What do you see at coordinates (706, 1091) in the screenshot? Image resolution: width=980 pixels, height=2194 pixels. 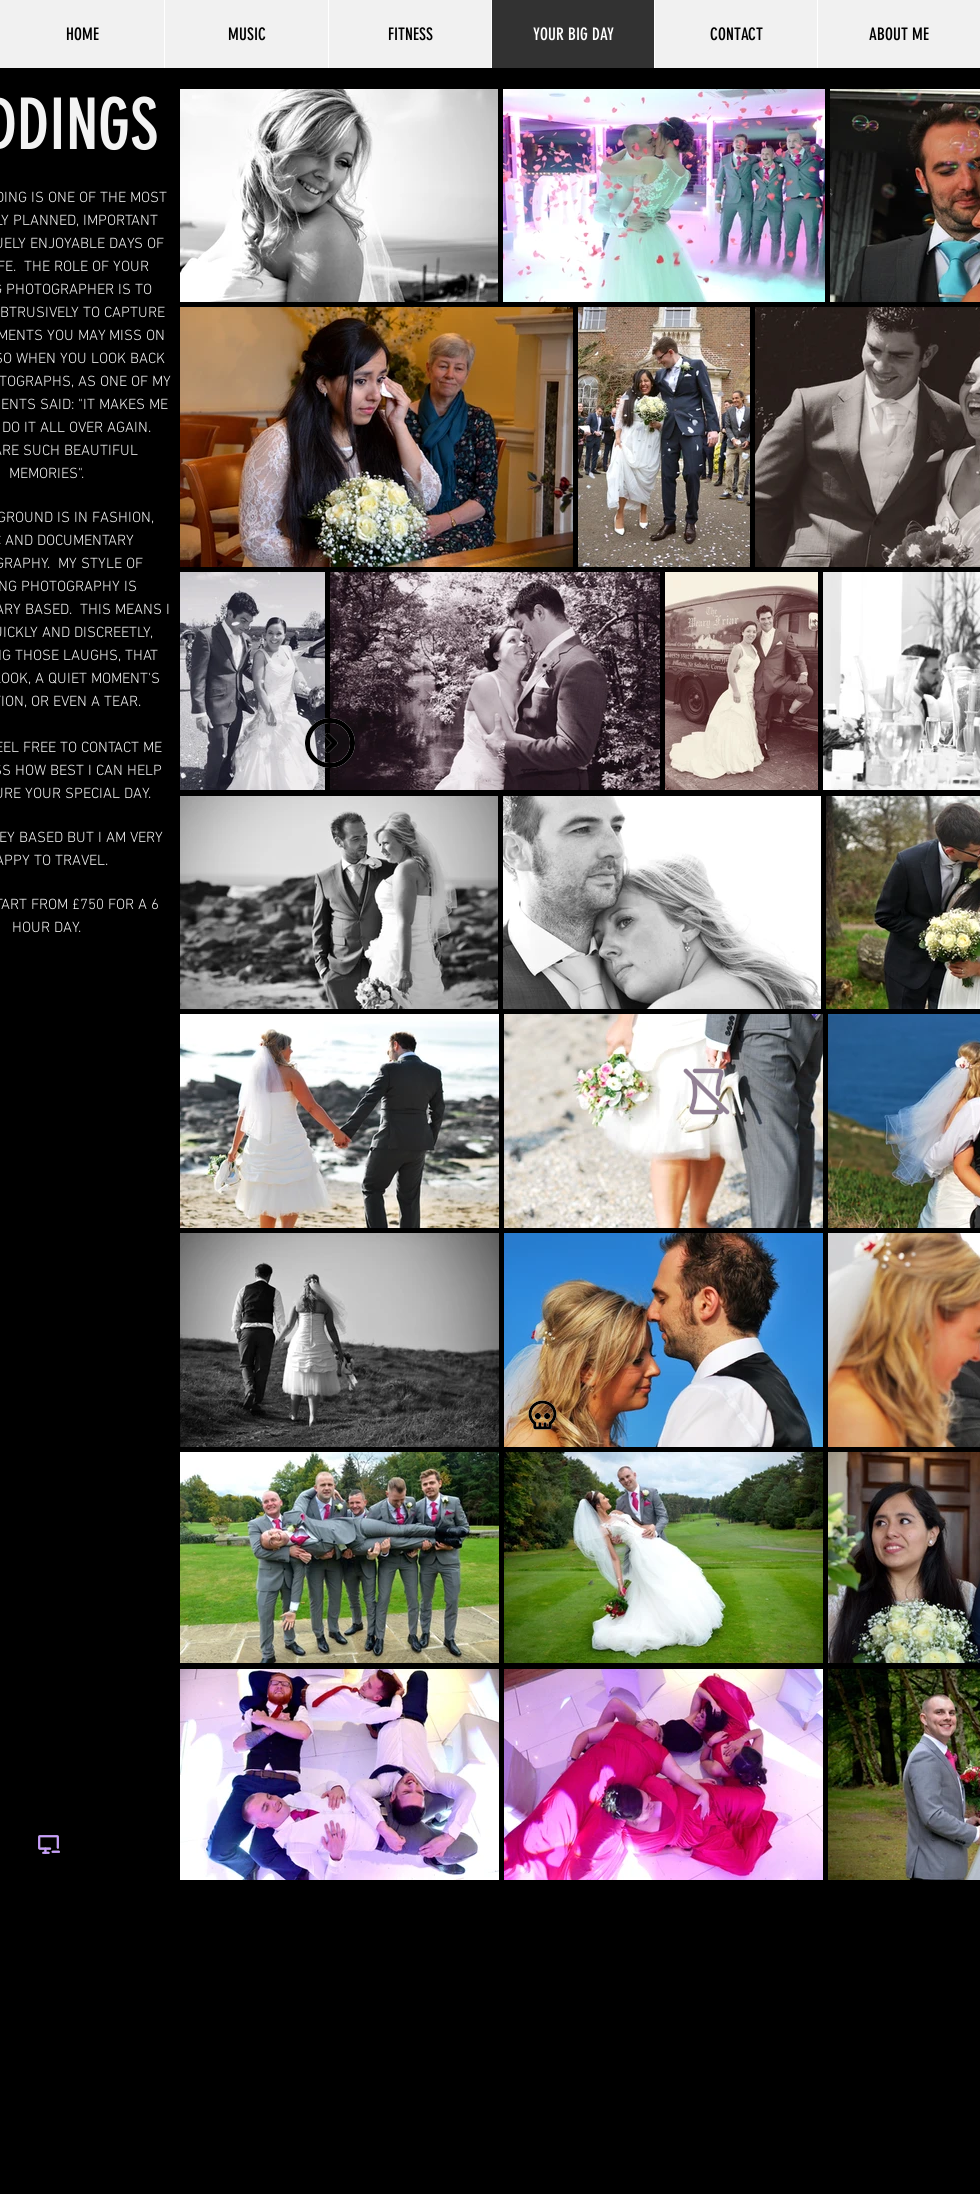 I see `disable vertical panorama mode` at bounding box center [706, 1091].